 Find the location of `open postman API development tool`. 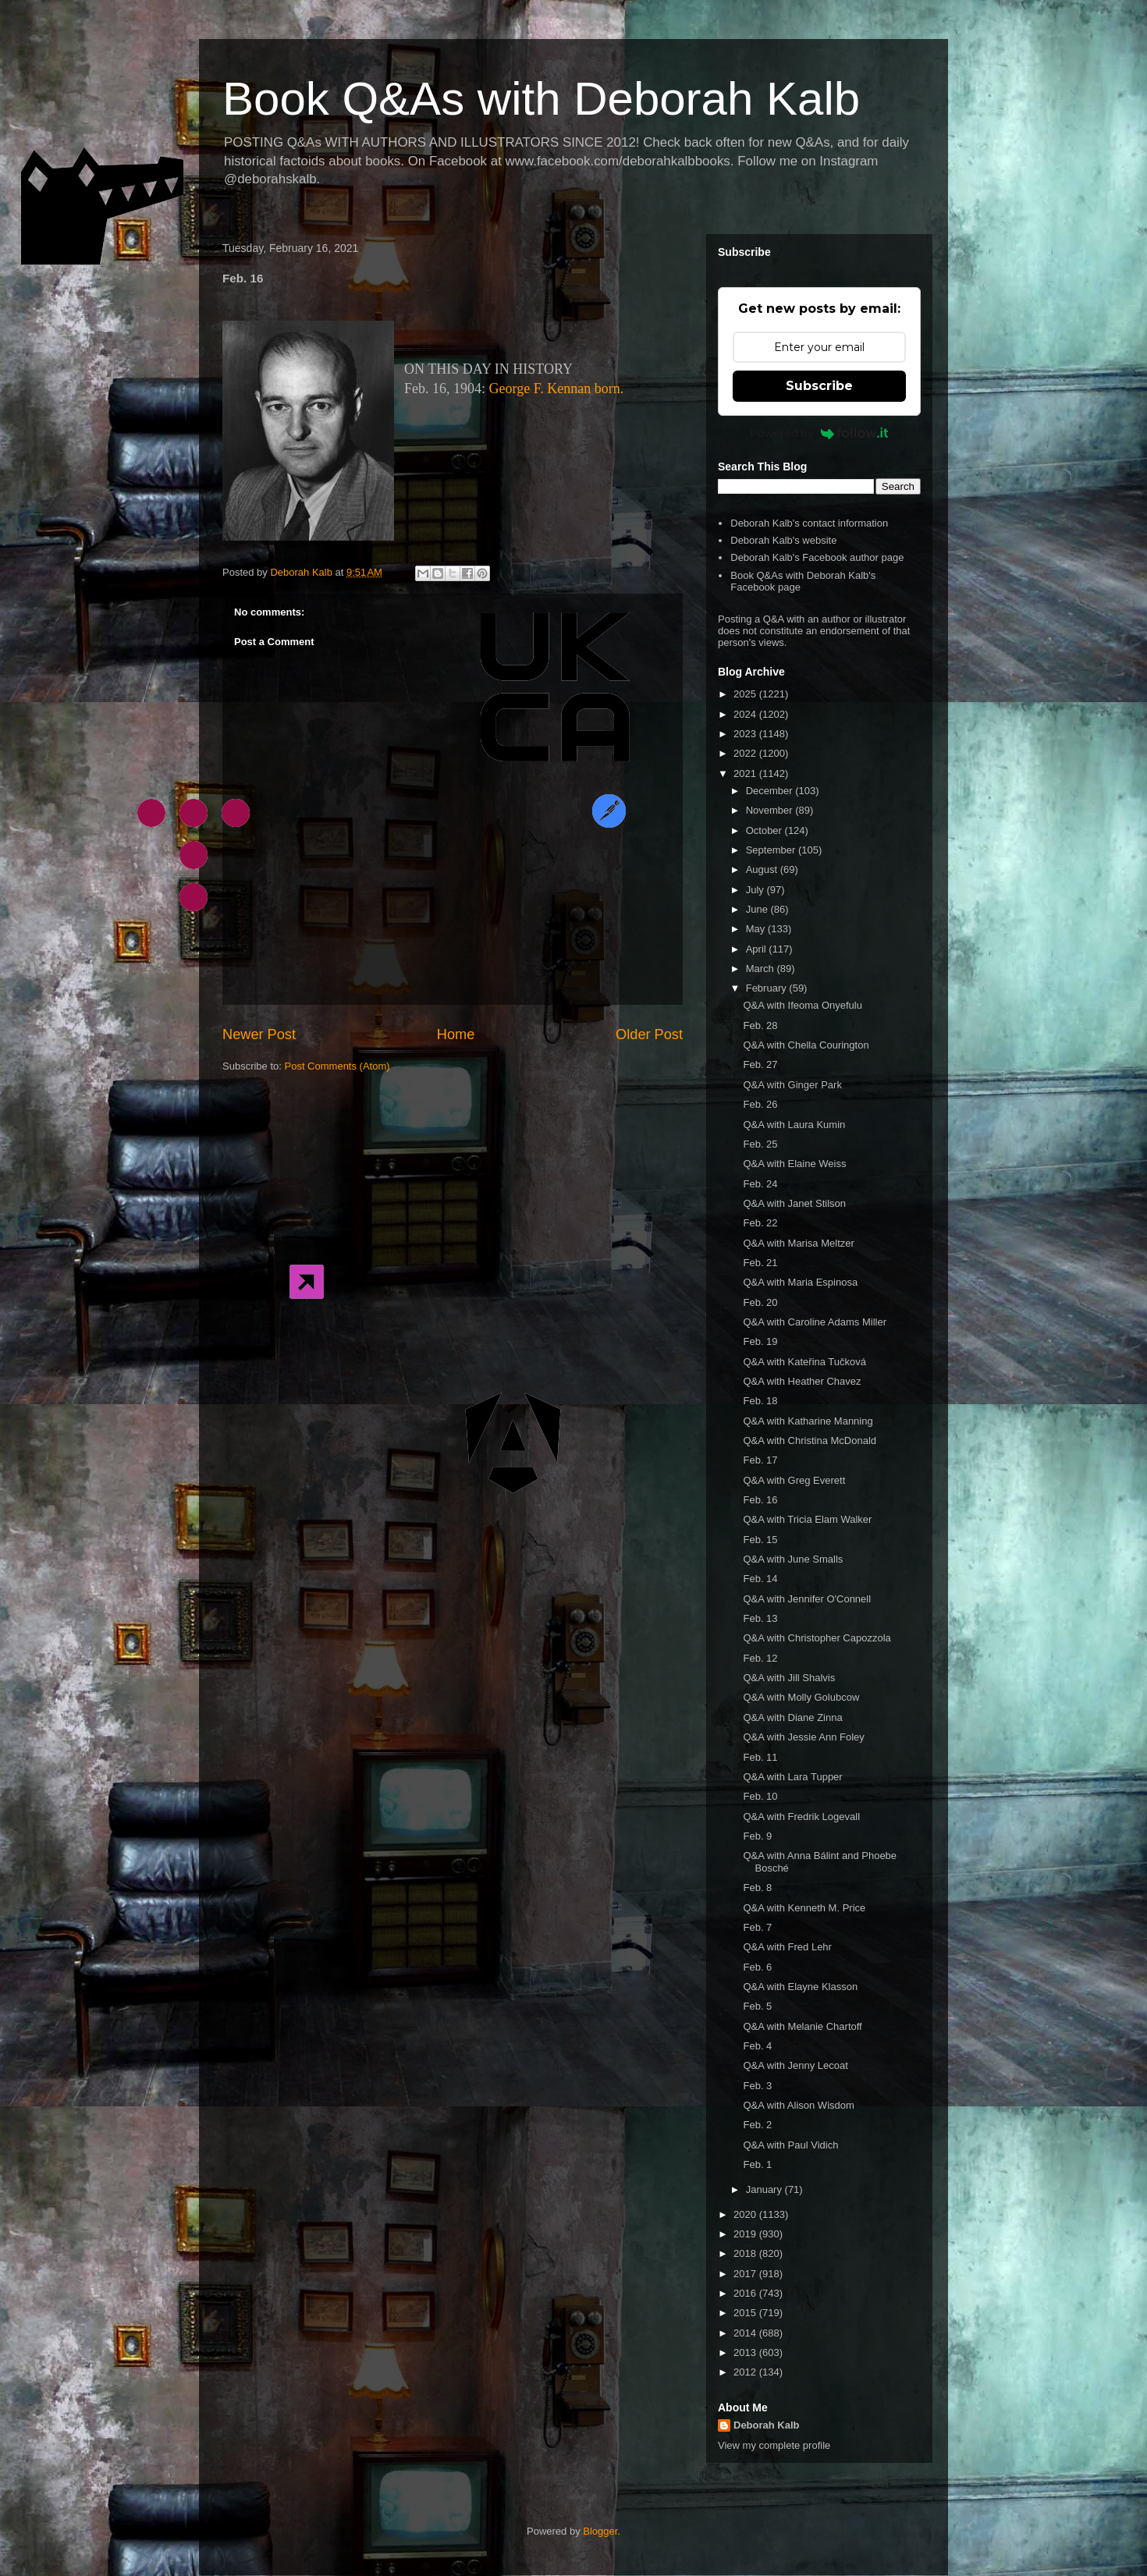

open postman API development tool is located at coordinates (609, 811).